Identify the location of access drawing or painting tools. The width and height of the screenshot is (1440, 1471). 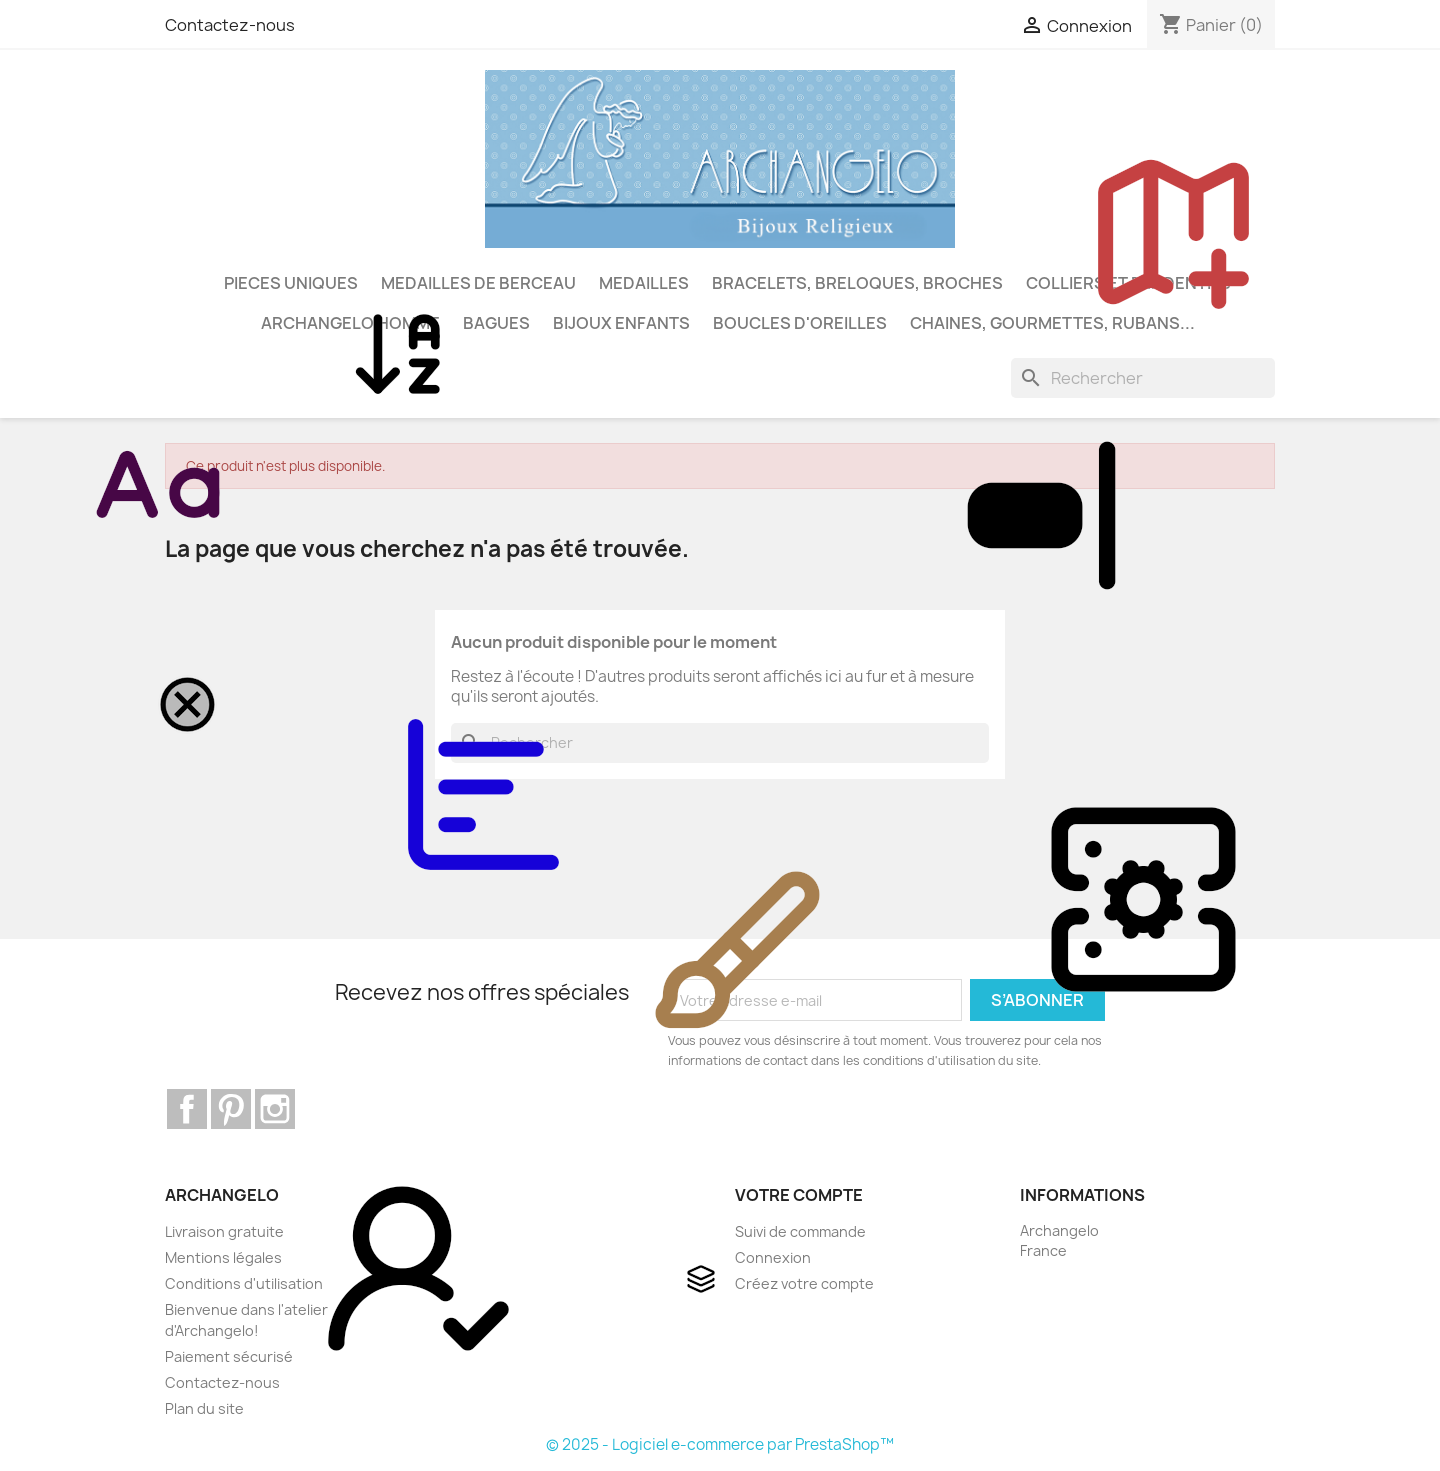
(737, 953).